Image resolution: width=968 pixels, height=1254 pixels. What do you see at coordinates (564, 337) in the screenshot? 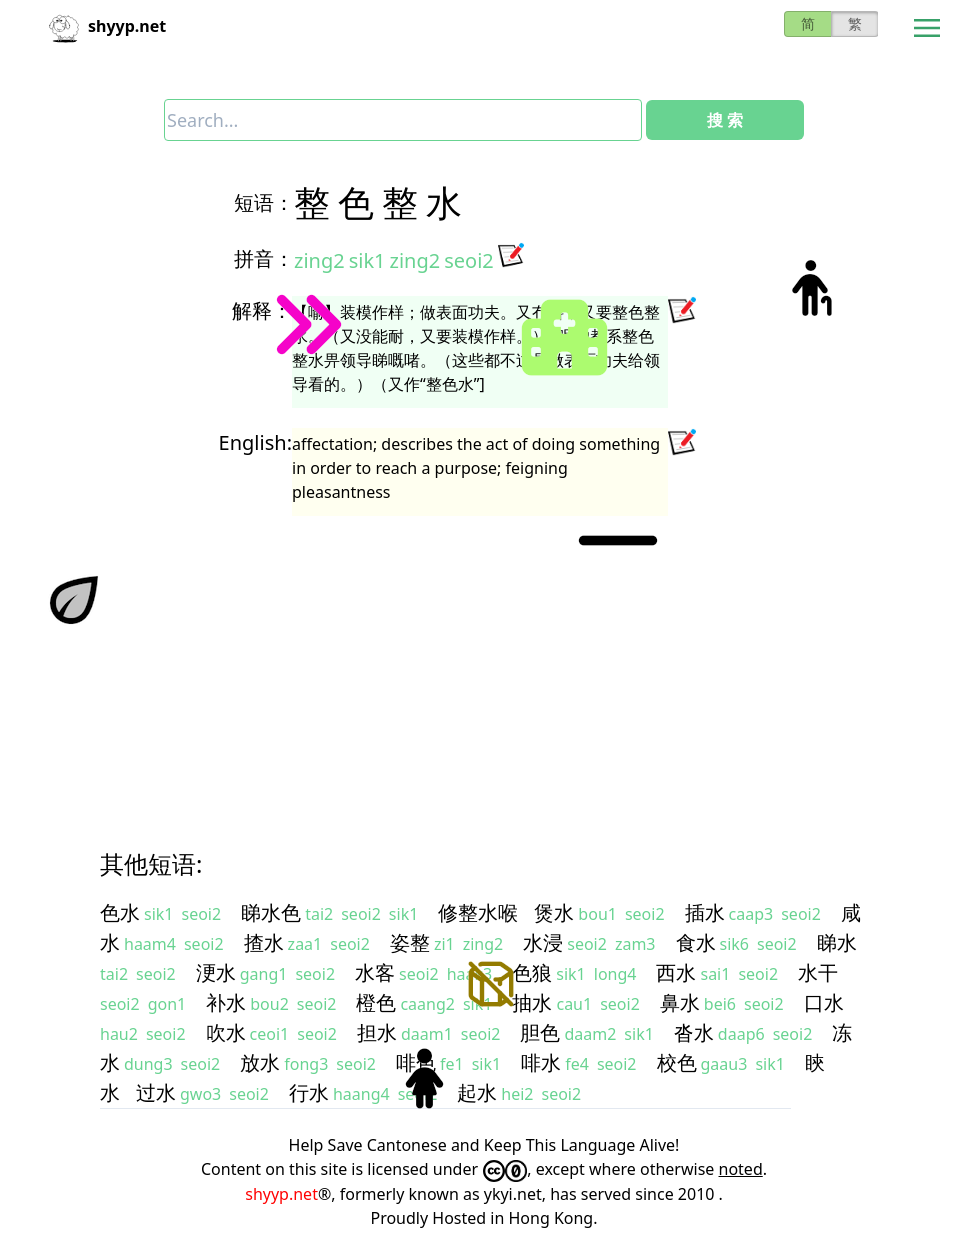
I see `find nearby hospitals or medical facilities` at bounding box center [564, 337].